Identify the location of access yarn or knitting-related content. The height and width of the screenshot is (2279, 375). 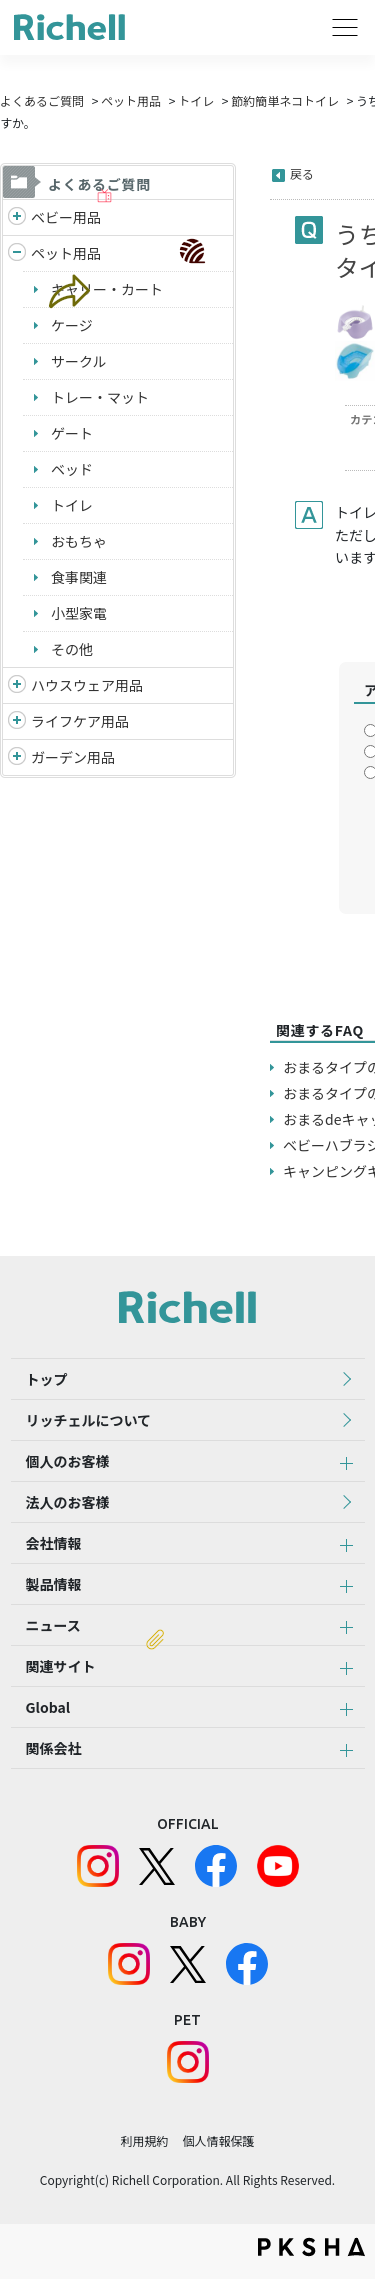
(192, 251).